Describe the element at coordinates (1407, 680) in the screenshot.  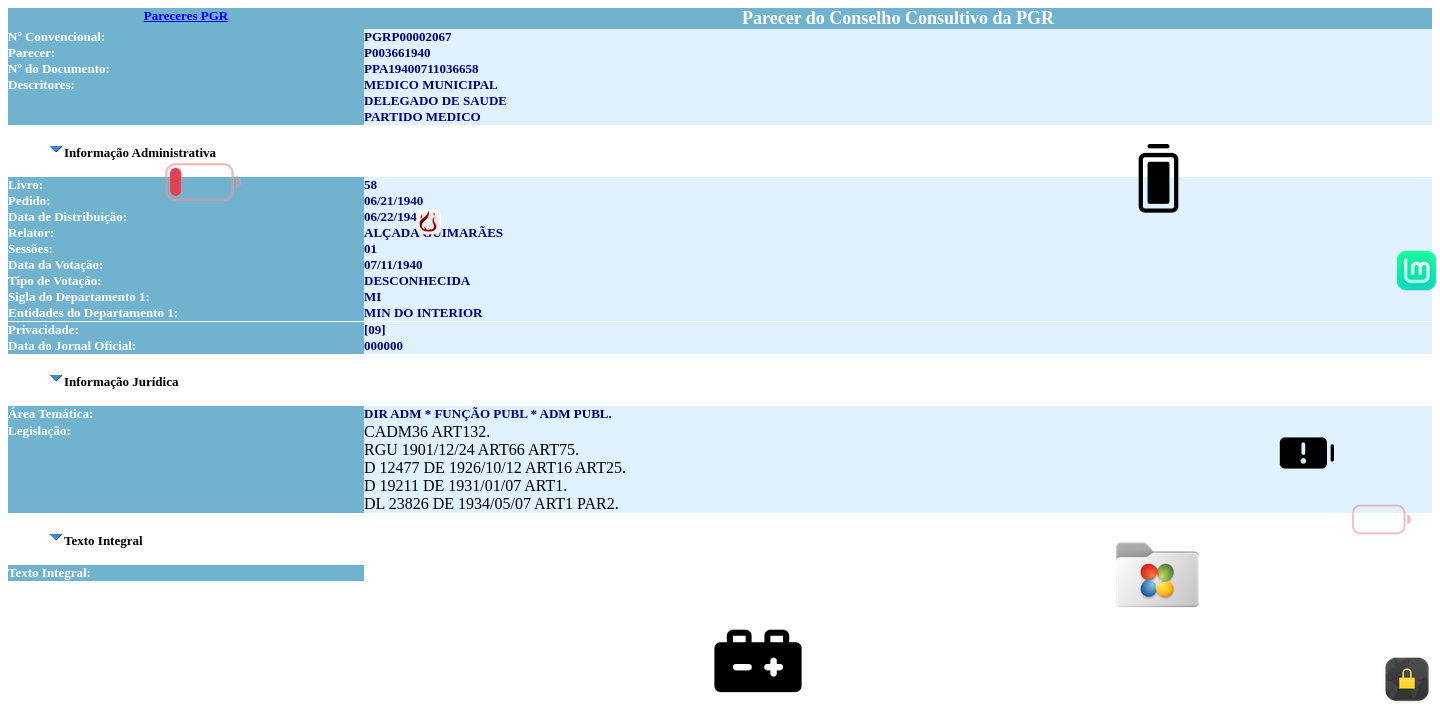
I see `access ssl/tls security settings for web browser` at that location.